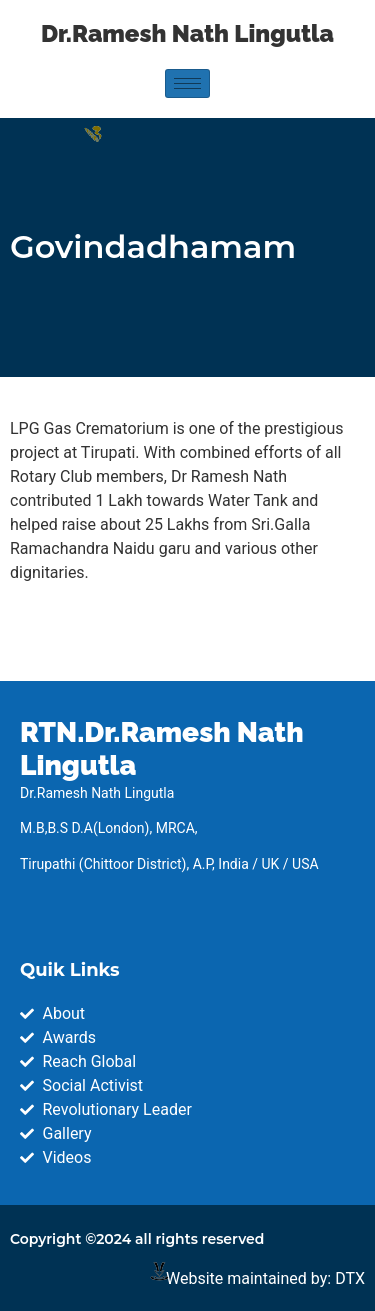 This screenshot has width=375, height=1311. What do you see at coordinates (93, 134) in the screenshot?
I see `indicates smoking area or smoking permitted` at bounding box center [93, 134].